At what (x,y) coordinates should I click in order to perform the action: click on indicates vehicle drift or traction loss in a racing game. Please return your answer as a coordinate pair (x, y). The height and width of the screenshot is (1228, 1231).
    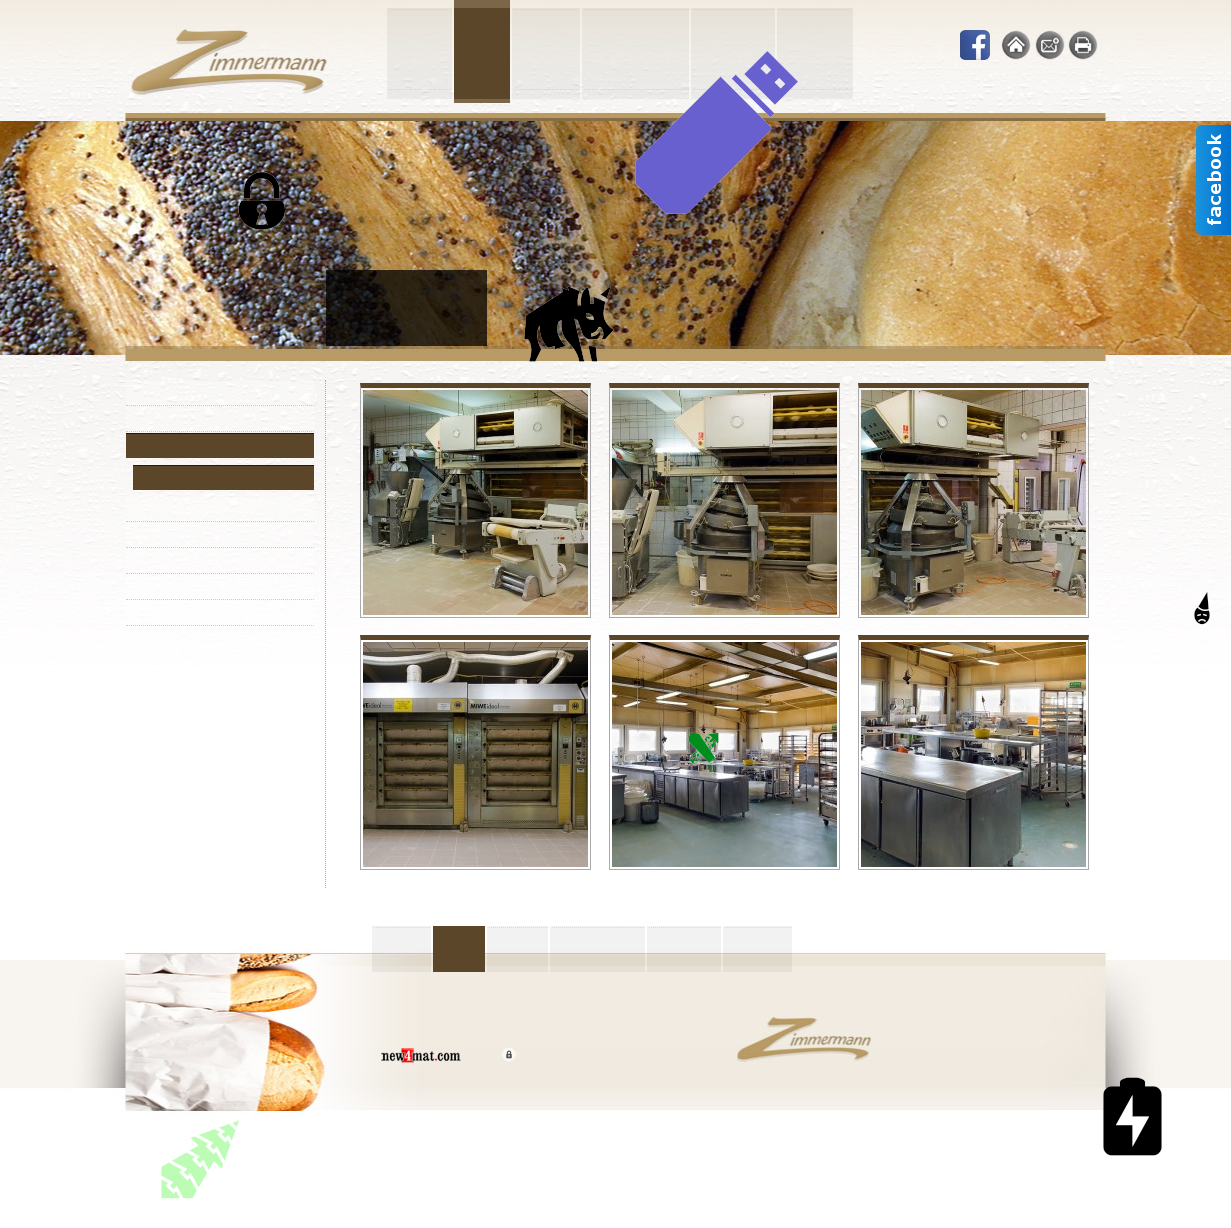
    Looking at the image, I should click on (200, 1159).